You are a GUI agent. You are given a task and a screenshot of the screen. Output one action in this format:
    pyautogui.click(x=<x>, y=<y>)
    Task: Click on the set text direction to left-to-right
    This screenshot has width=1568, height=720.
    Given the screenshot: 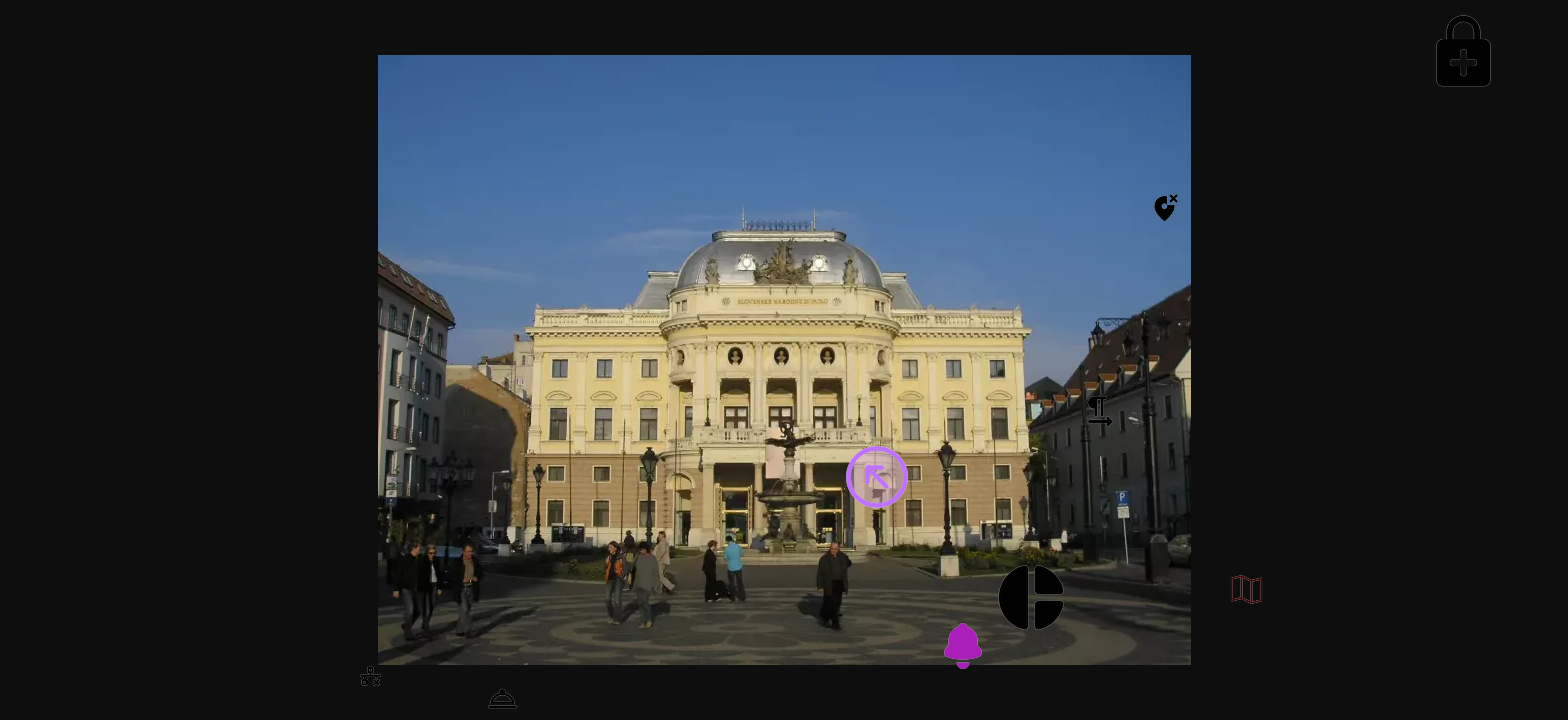 What is the action you would take?
    pyautogui.click(x=1099, y=412)
    